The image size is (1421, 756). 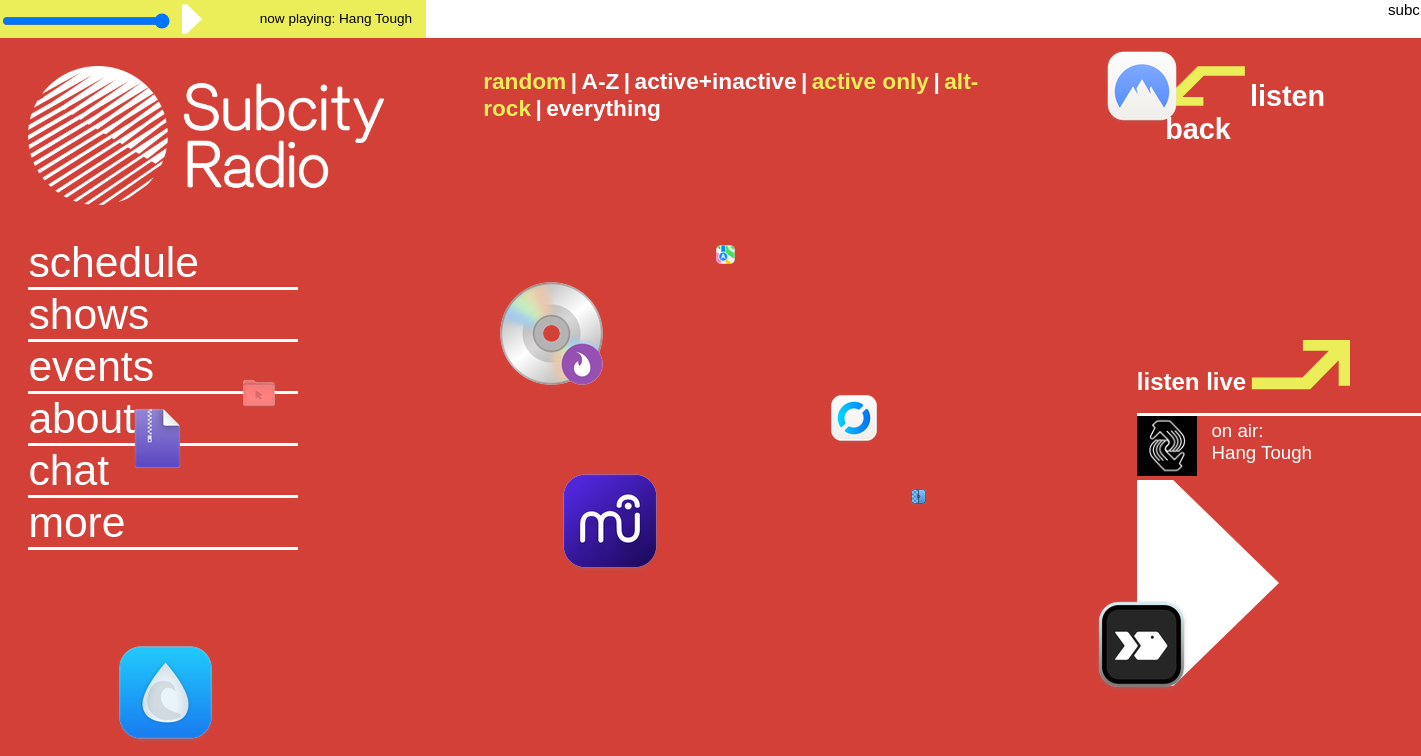 I want to click on open nordvpn application, so click(x=1142, y=86).